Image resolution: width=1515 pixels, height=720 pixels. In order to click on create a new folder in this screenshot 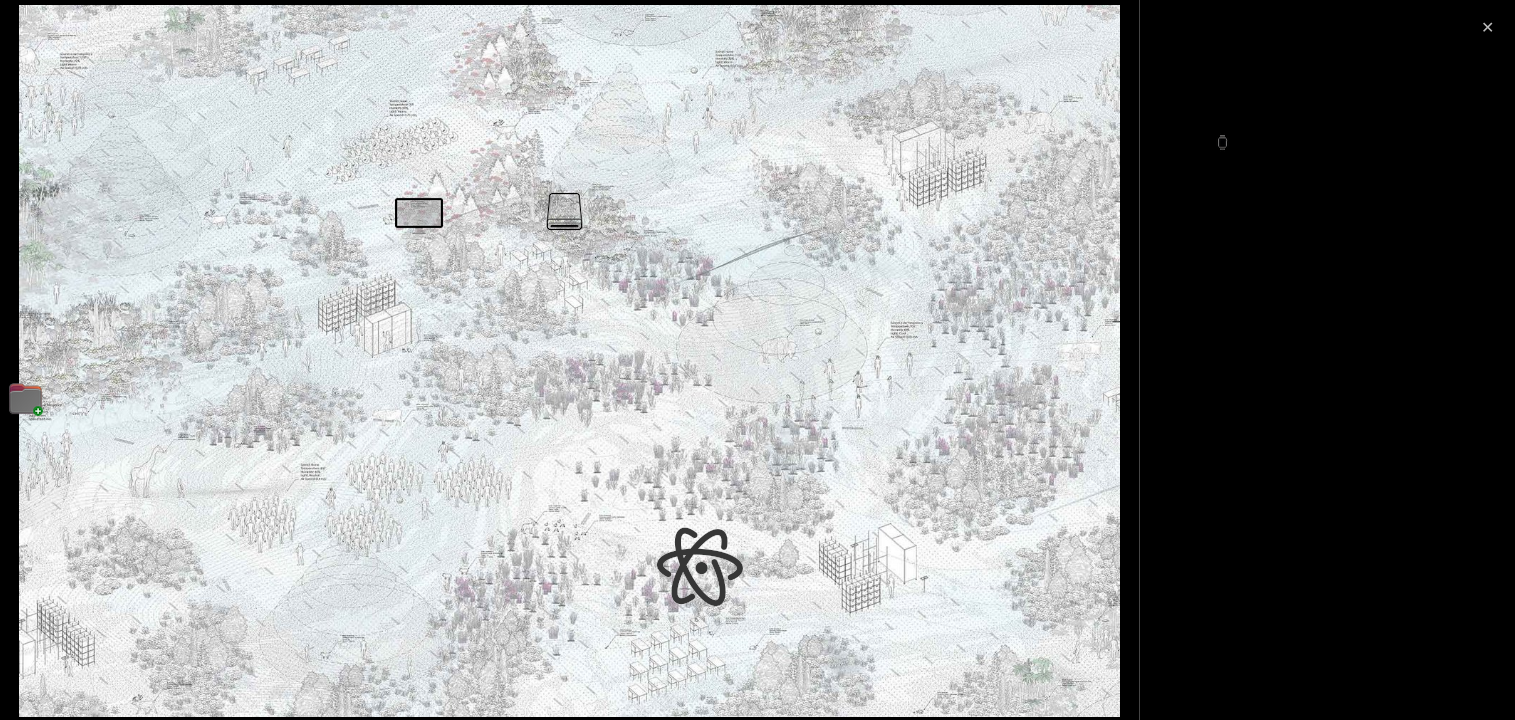, I will do `click(25, 398)`.